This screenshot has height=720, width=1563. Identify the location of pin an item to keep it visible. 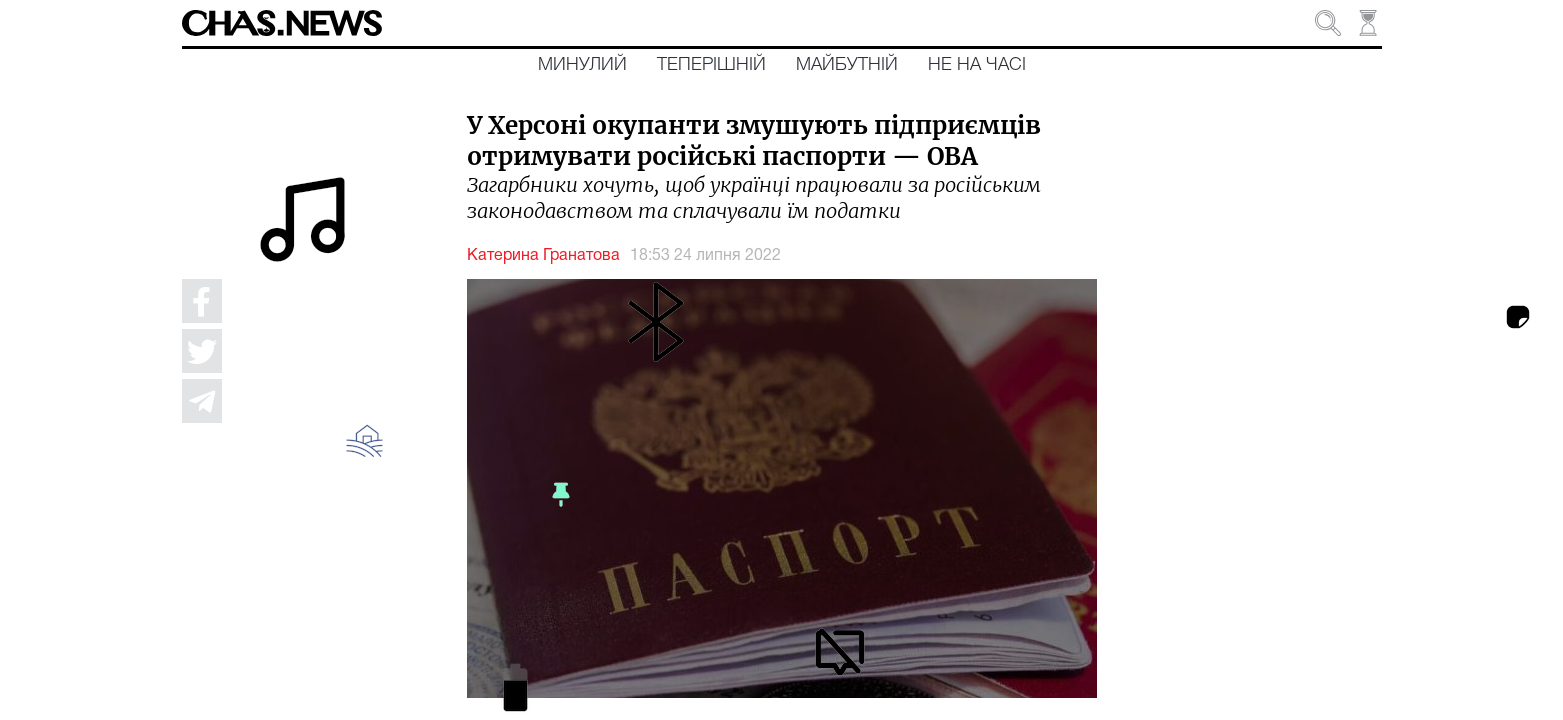
(561, 494).